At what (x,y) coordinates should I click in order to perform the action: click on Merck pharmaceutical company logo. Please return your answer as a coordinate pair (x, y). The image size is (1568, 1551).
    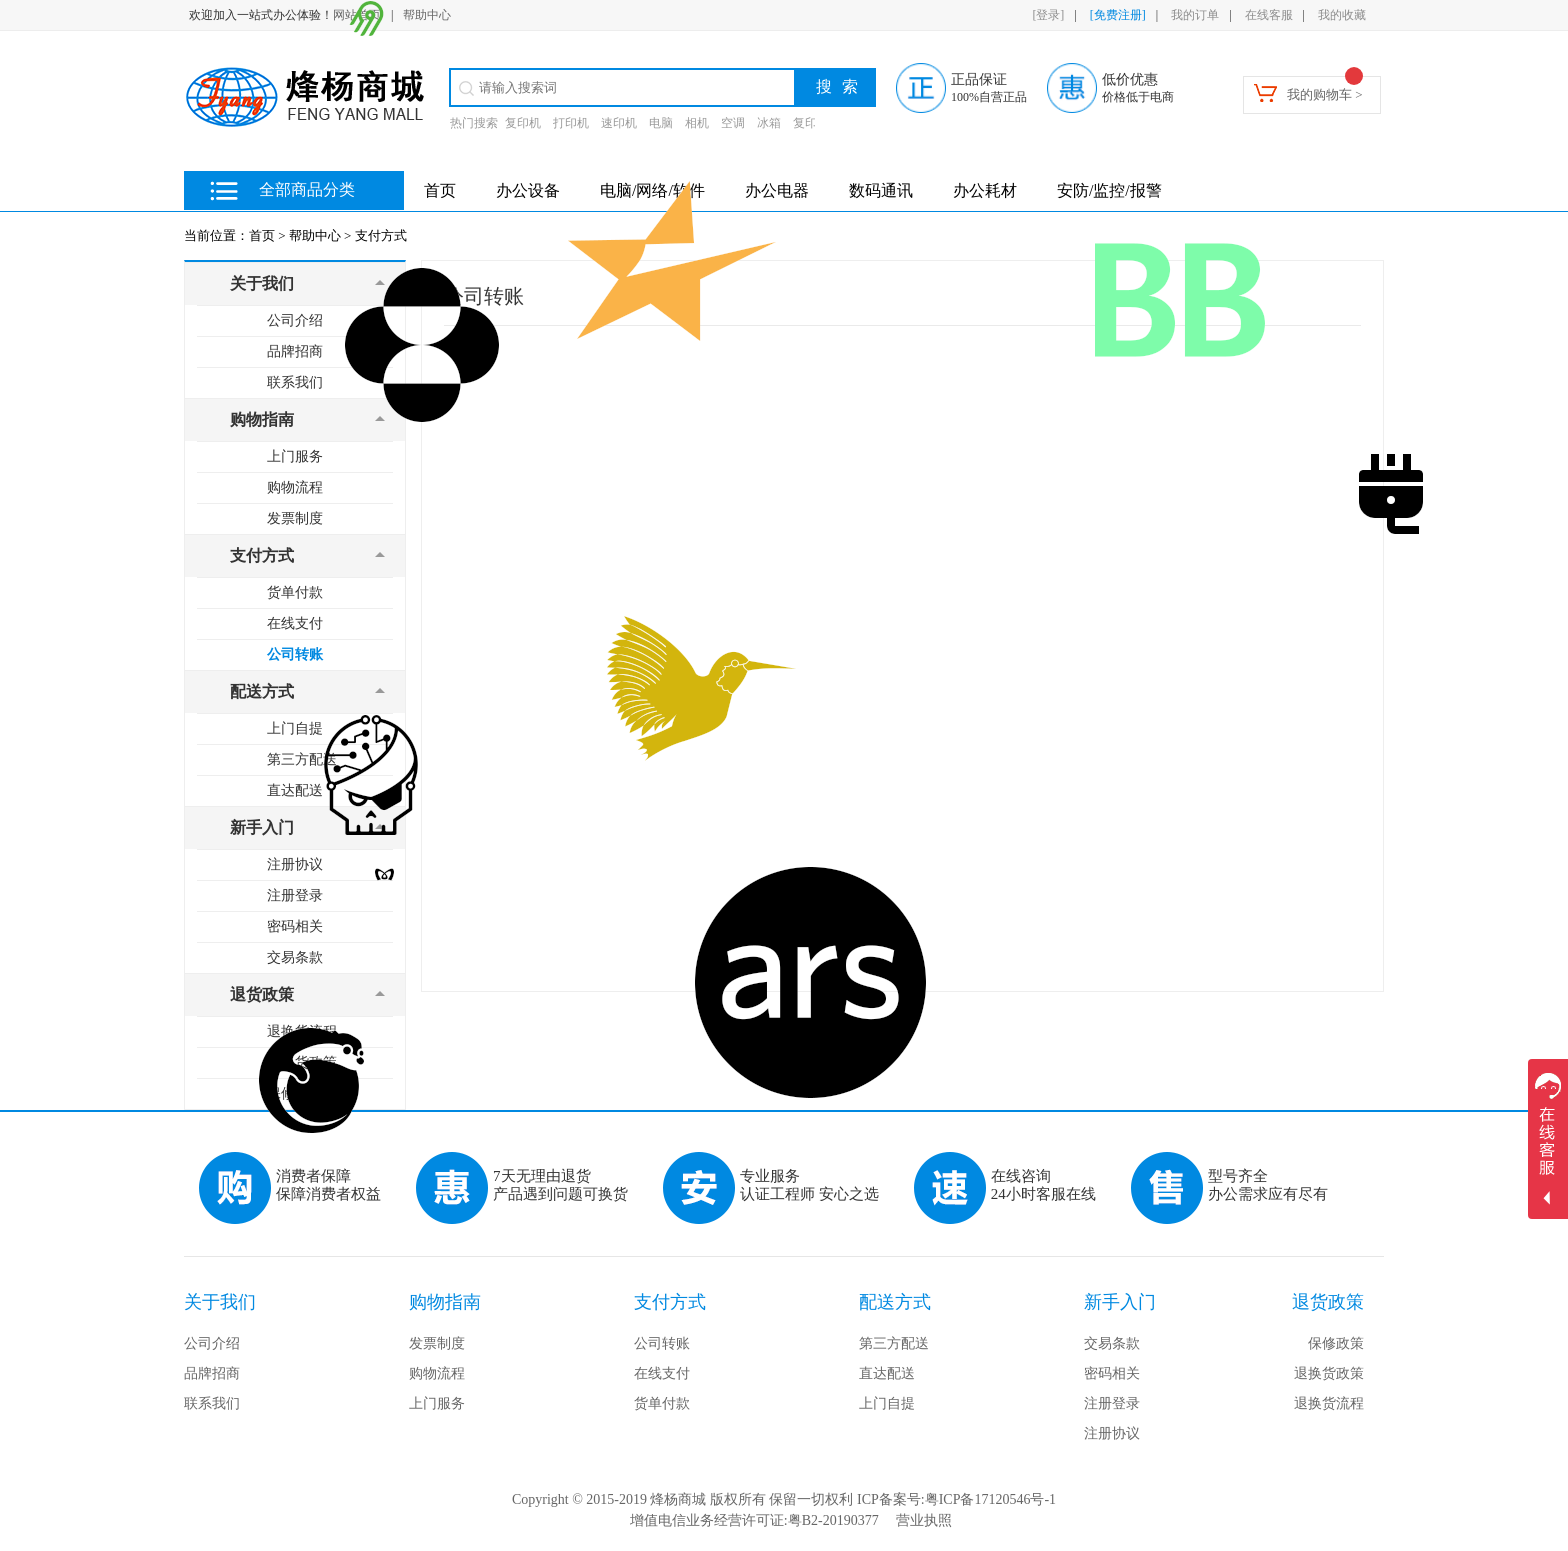
    Looking at the image, I should click on (422, 345).